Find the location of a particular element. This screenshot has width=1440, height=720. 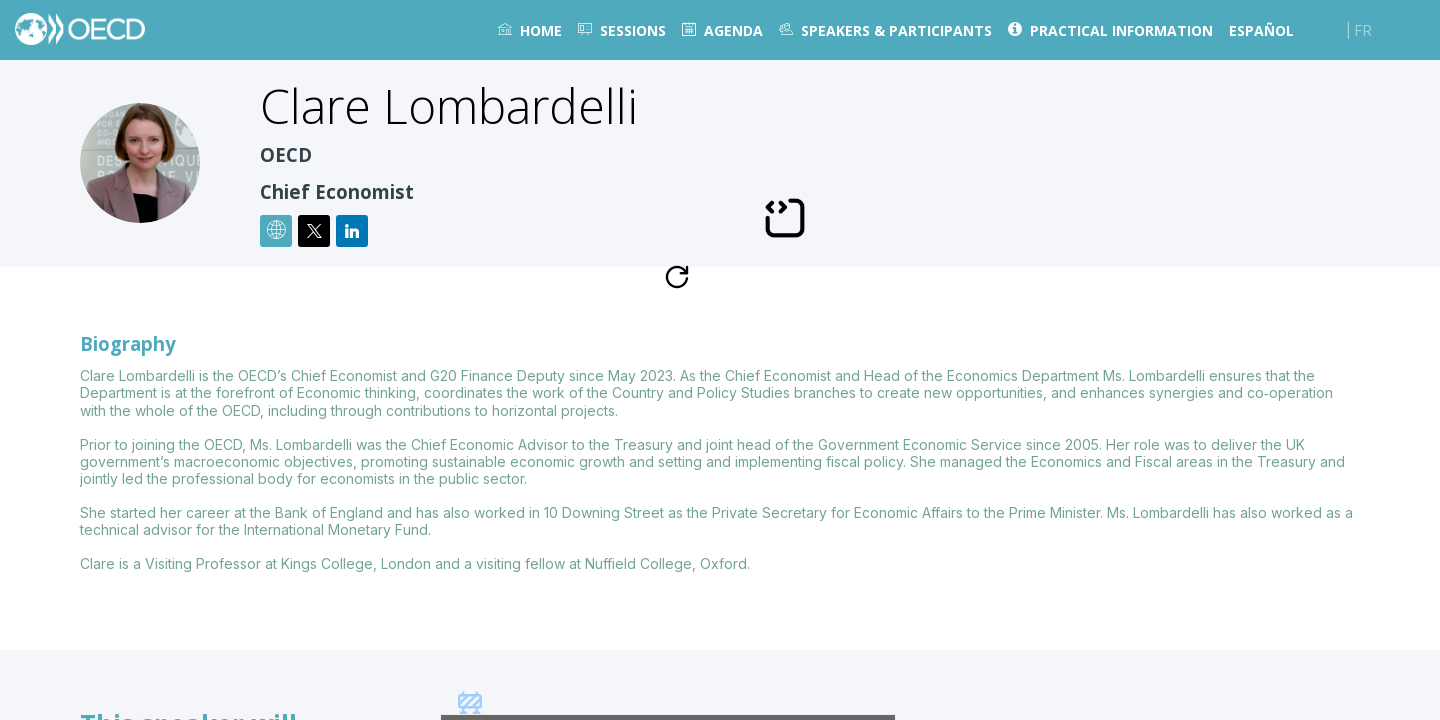

view source code is located at coordinates (785, 218).